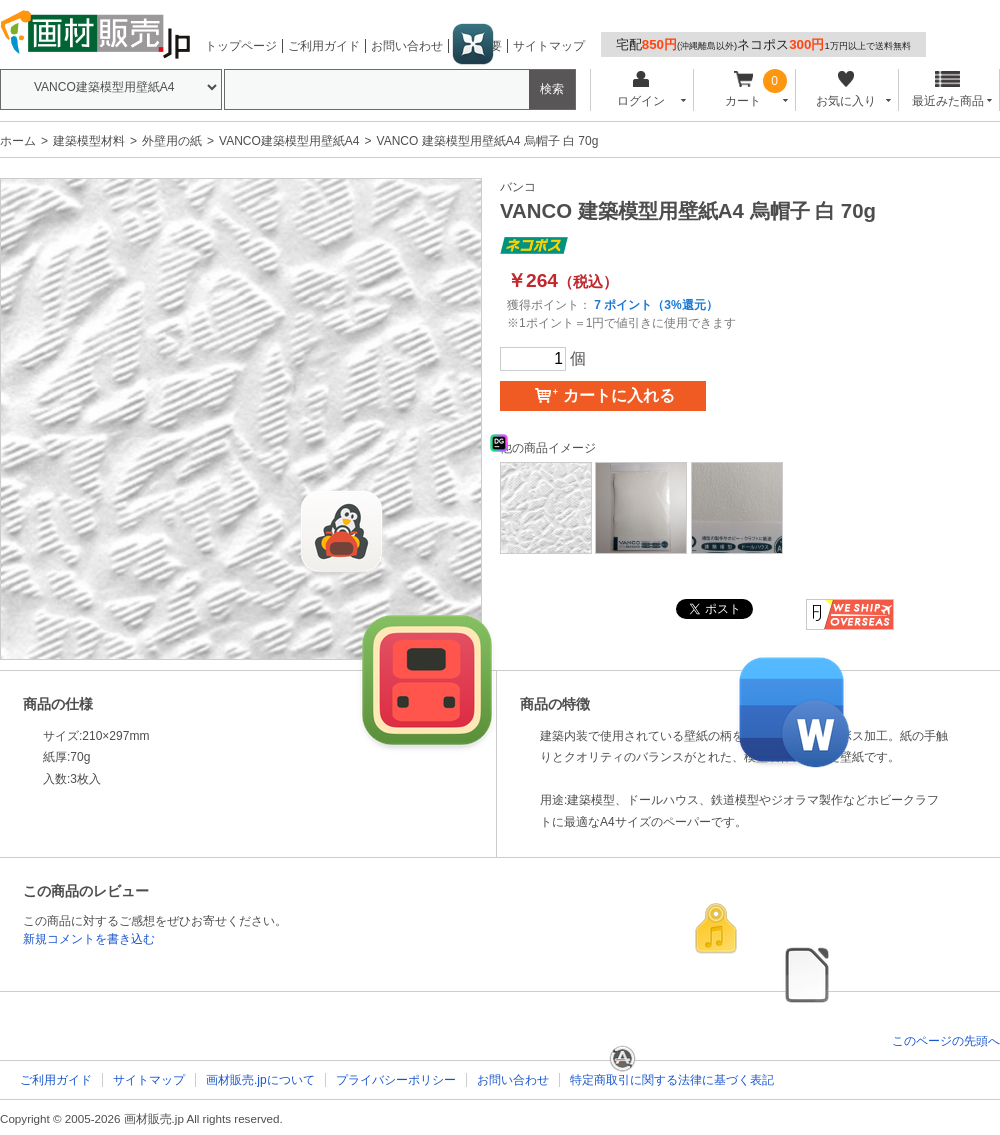  Describe the element at coordinates (807, 975) in the screenshot. I see `open LibreOffice suite` at that location.